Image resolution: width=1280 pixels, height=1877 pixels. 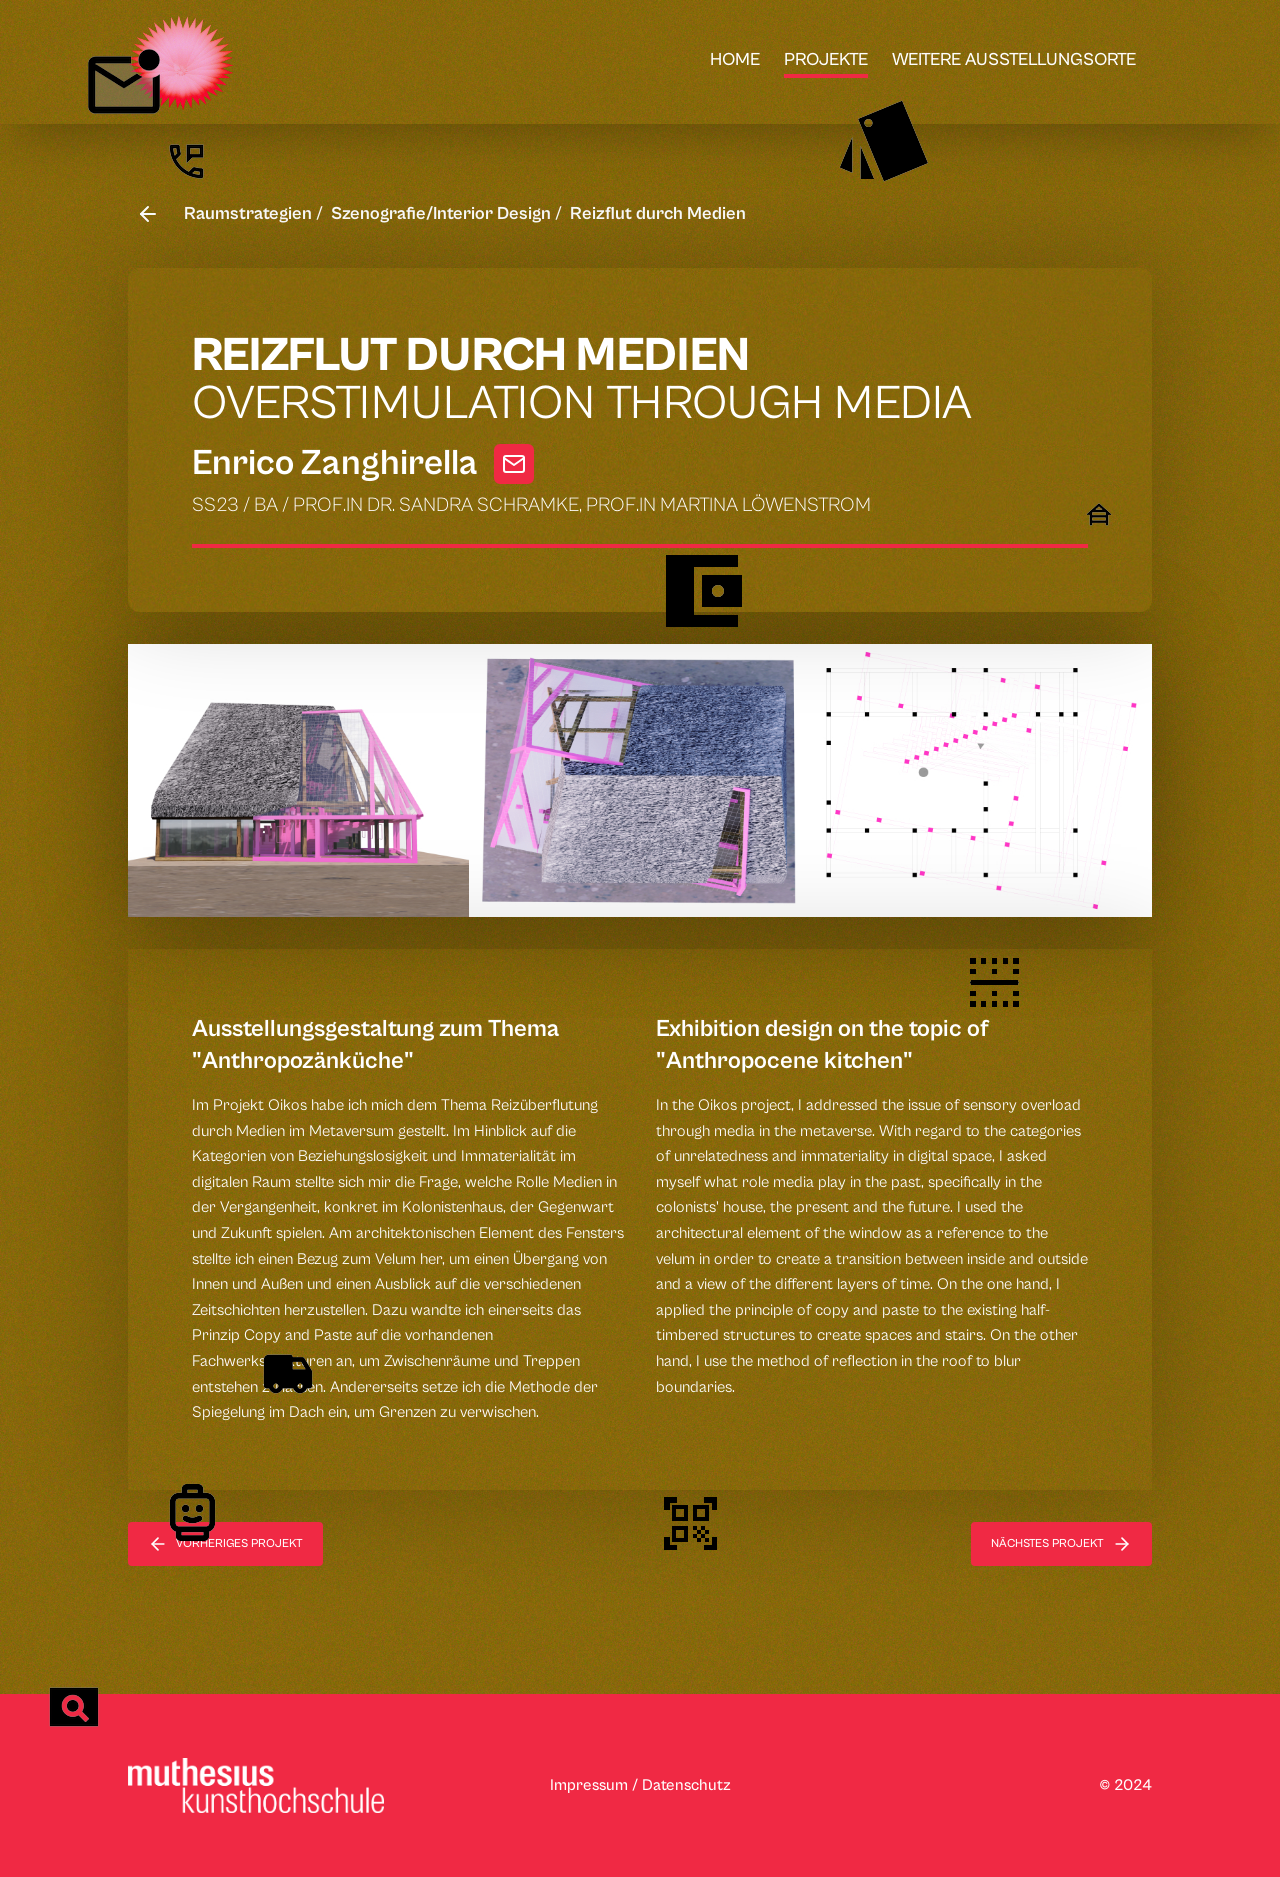 What do you see at coordinates (74, 1707) in the screenshot?
I see `search within the current page` at bounding box center [74, 1707].